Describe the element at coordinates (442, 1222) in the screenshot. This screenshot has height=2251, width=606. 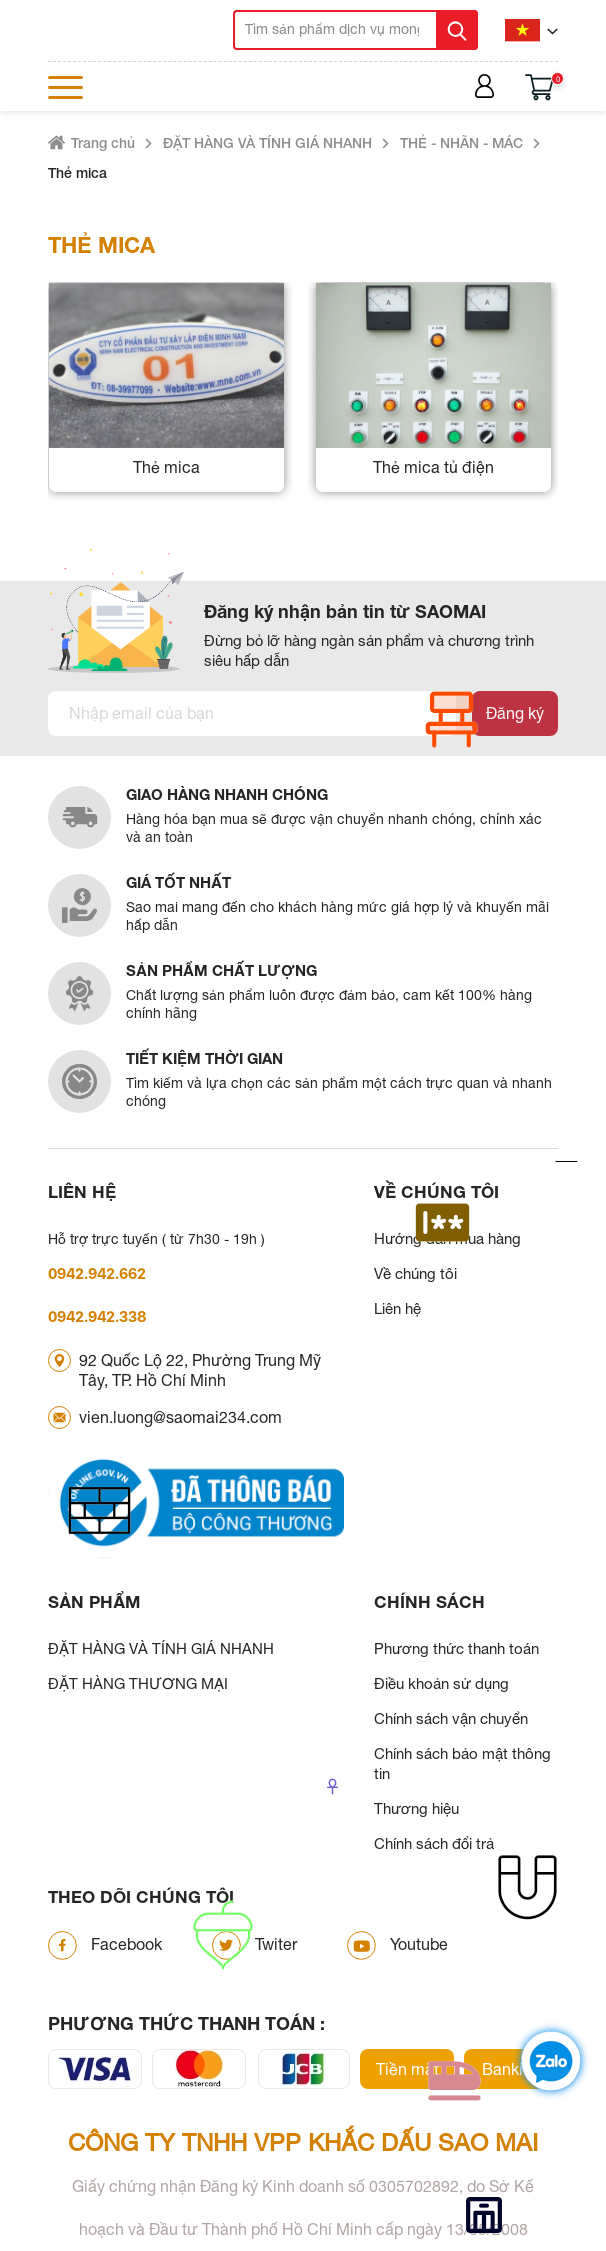
I see `enter or manage your password` at that location.